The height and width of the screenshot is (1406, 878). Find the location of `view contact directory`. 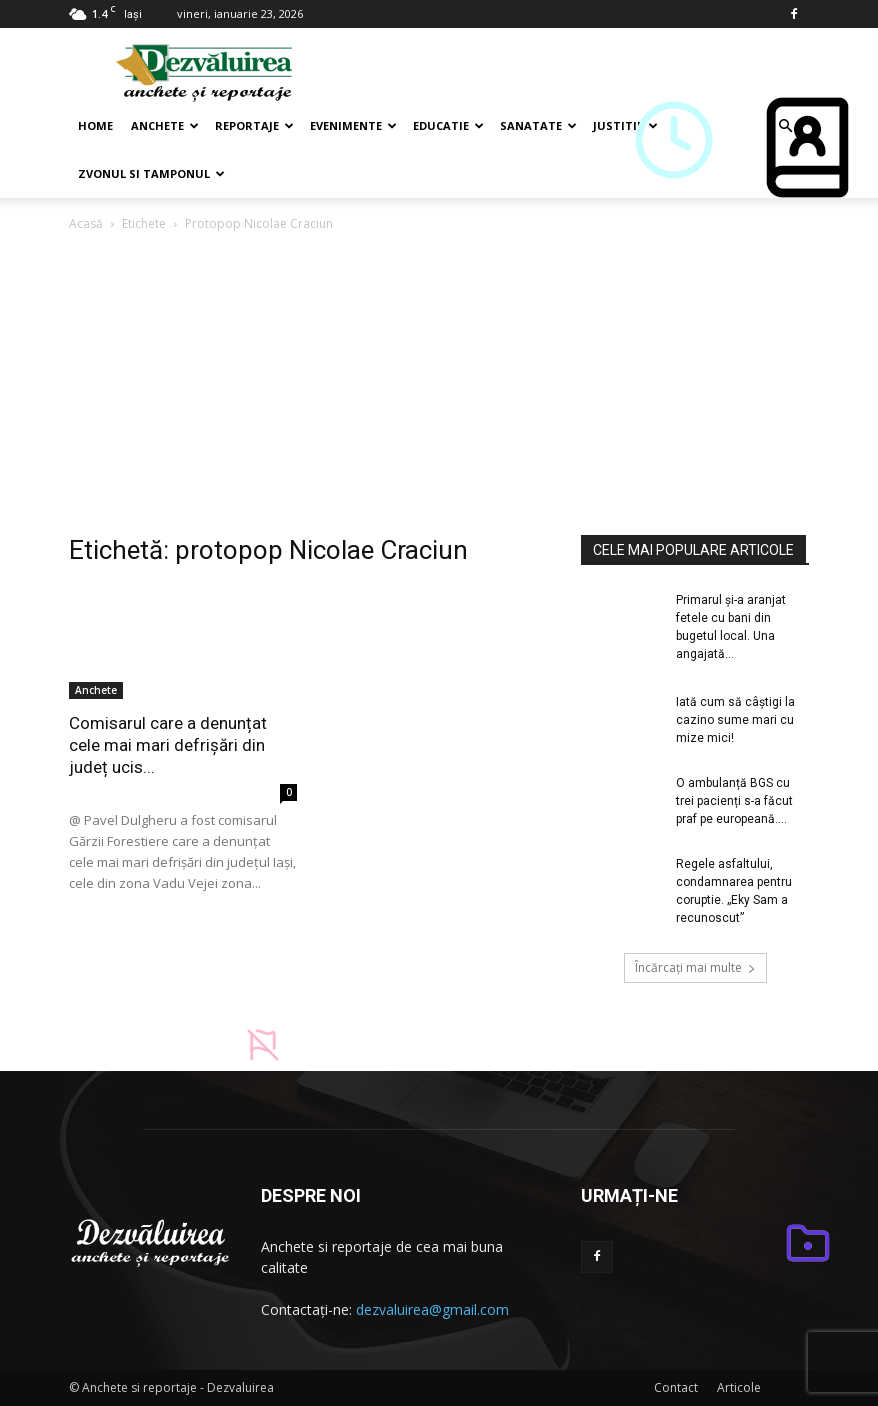

view contact directory is located at coordinates (807, 147).